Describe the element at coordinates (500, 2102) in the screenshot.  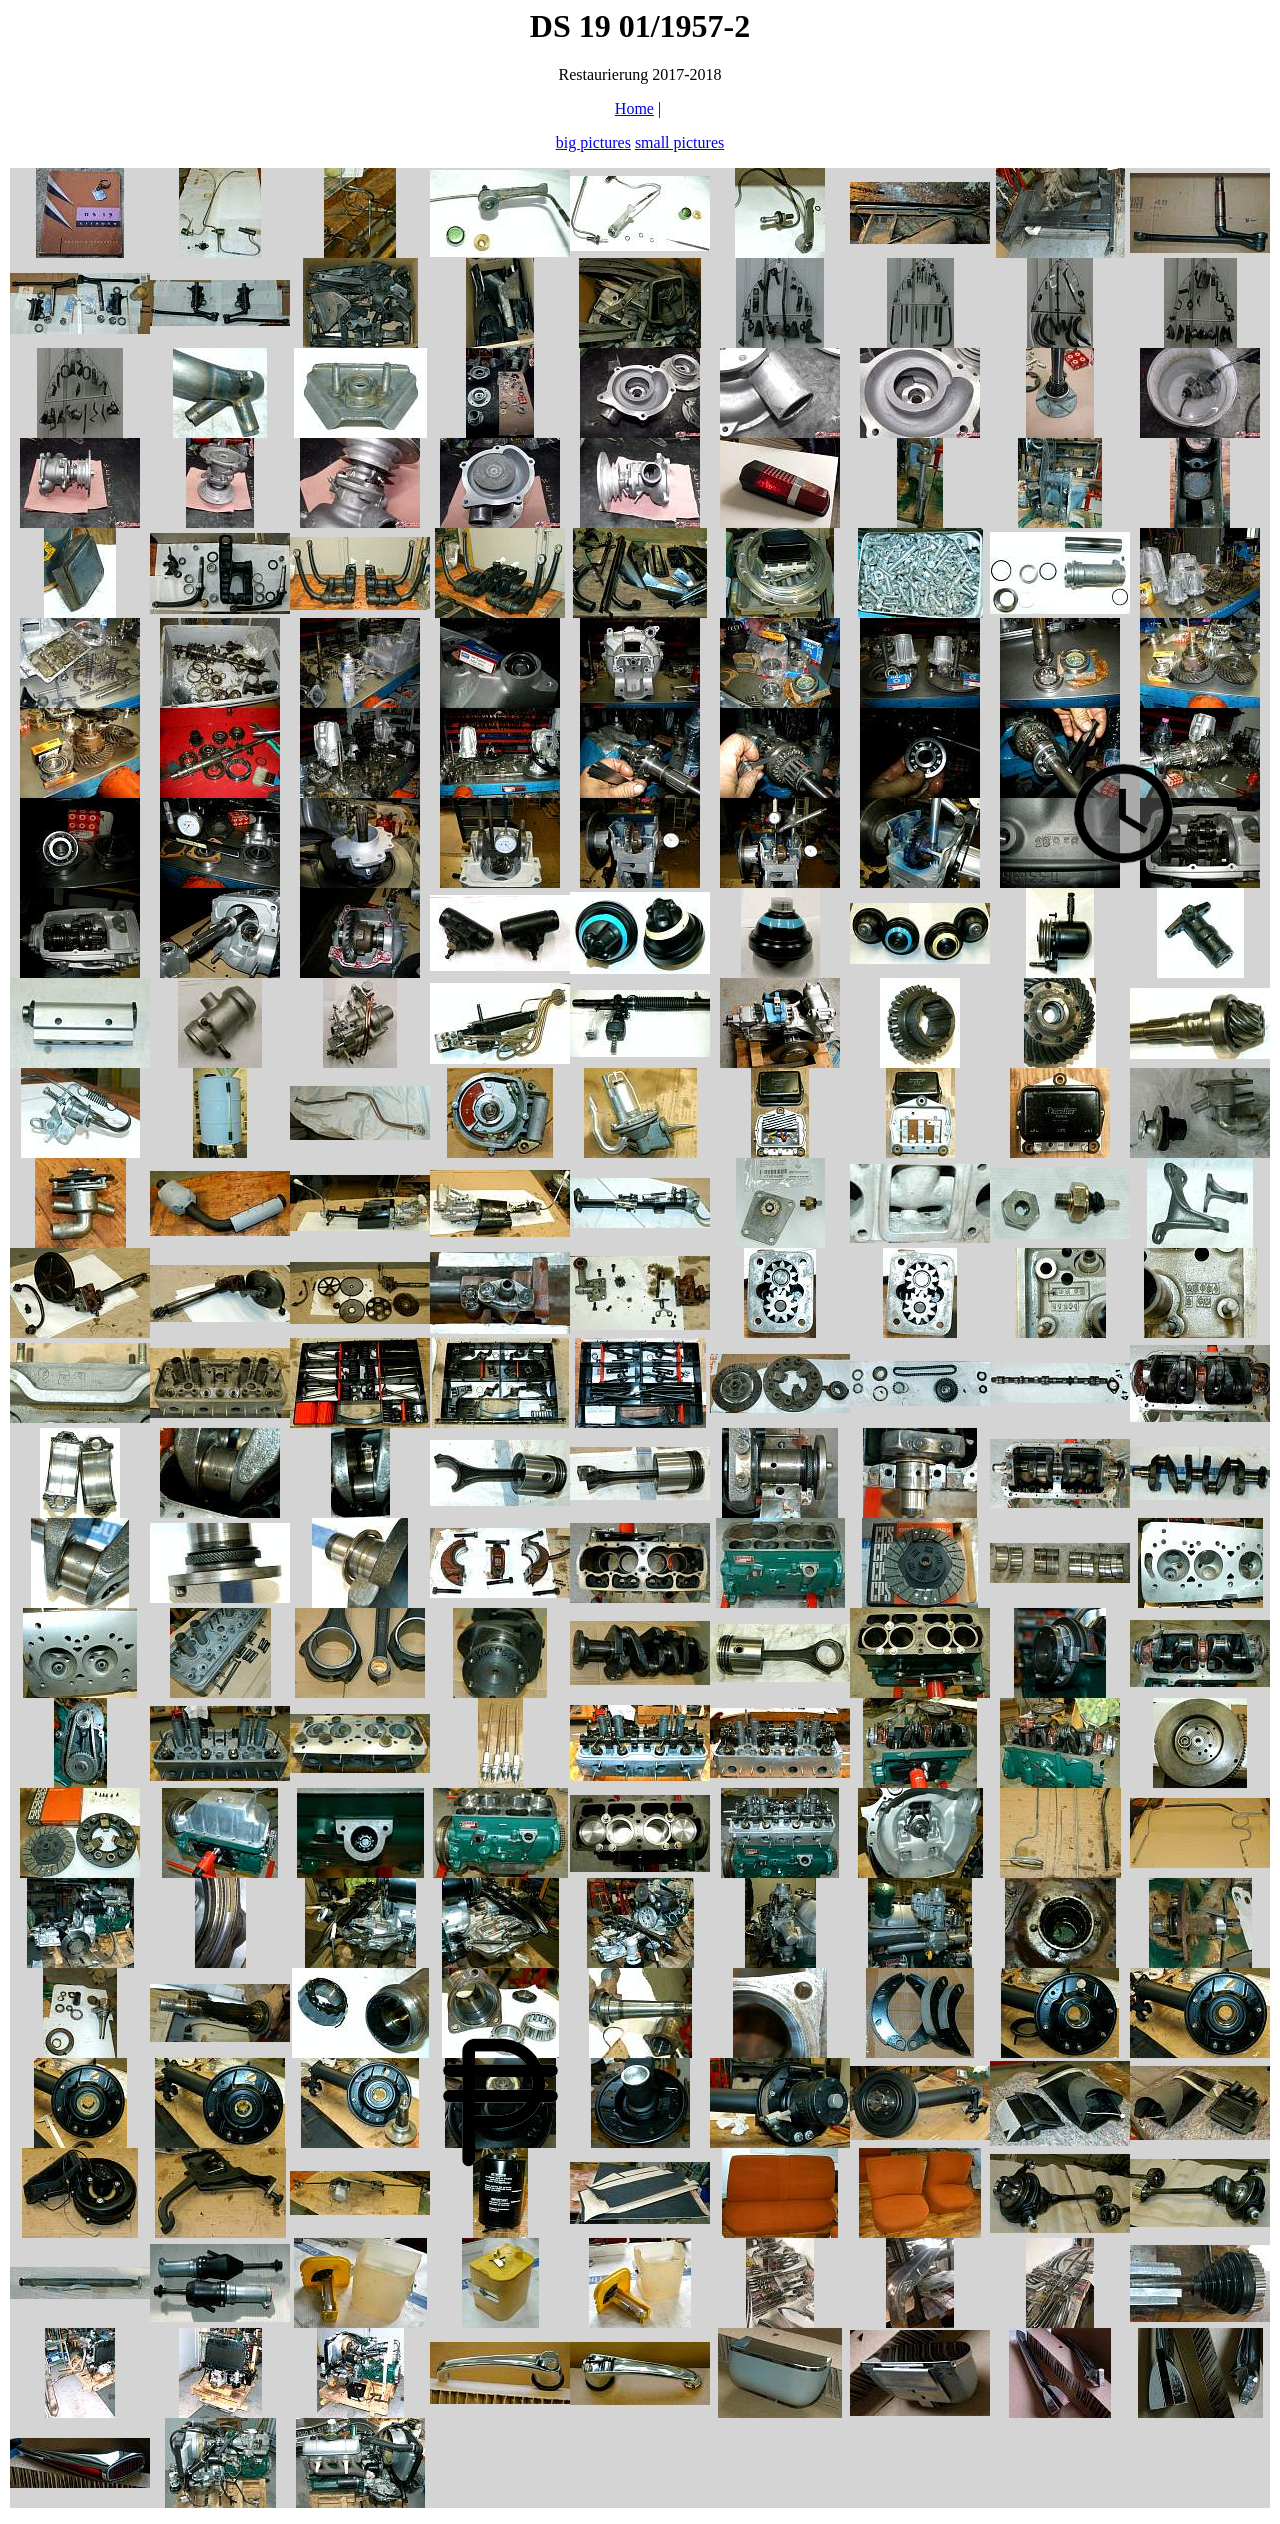
I see `indicates philippine peso currency` at that location.